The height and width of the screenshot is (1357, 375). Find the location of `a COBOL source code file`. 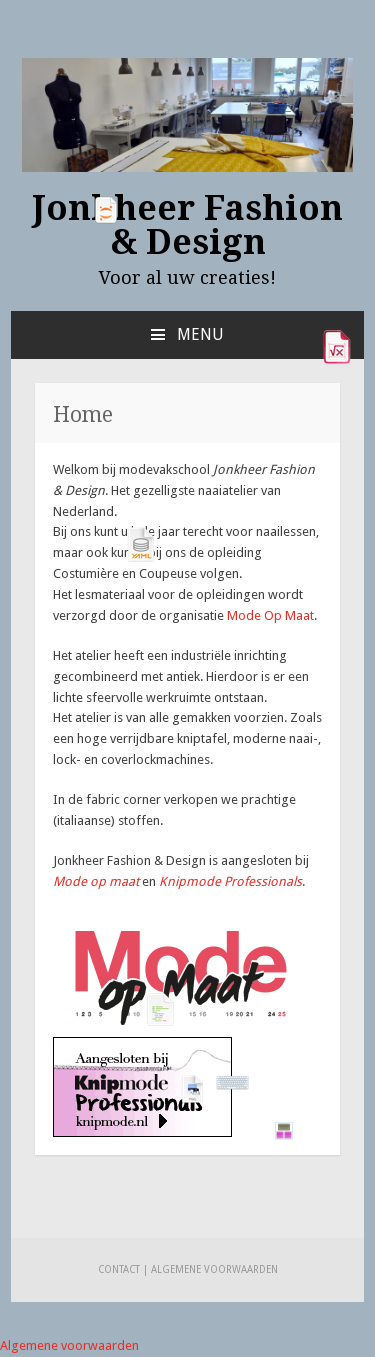

a COBOL source code file is located at coordinates (160, 1009).